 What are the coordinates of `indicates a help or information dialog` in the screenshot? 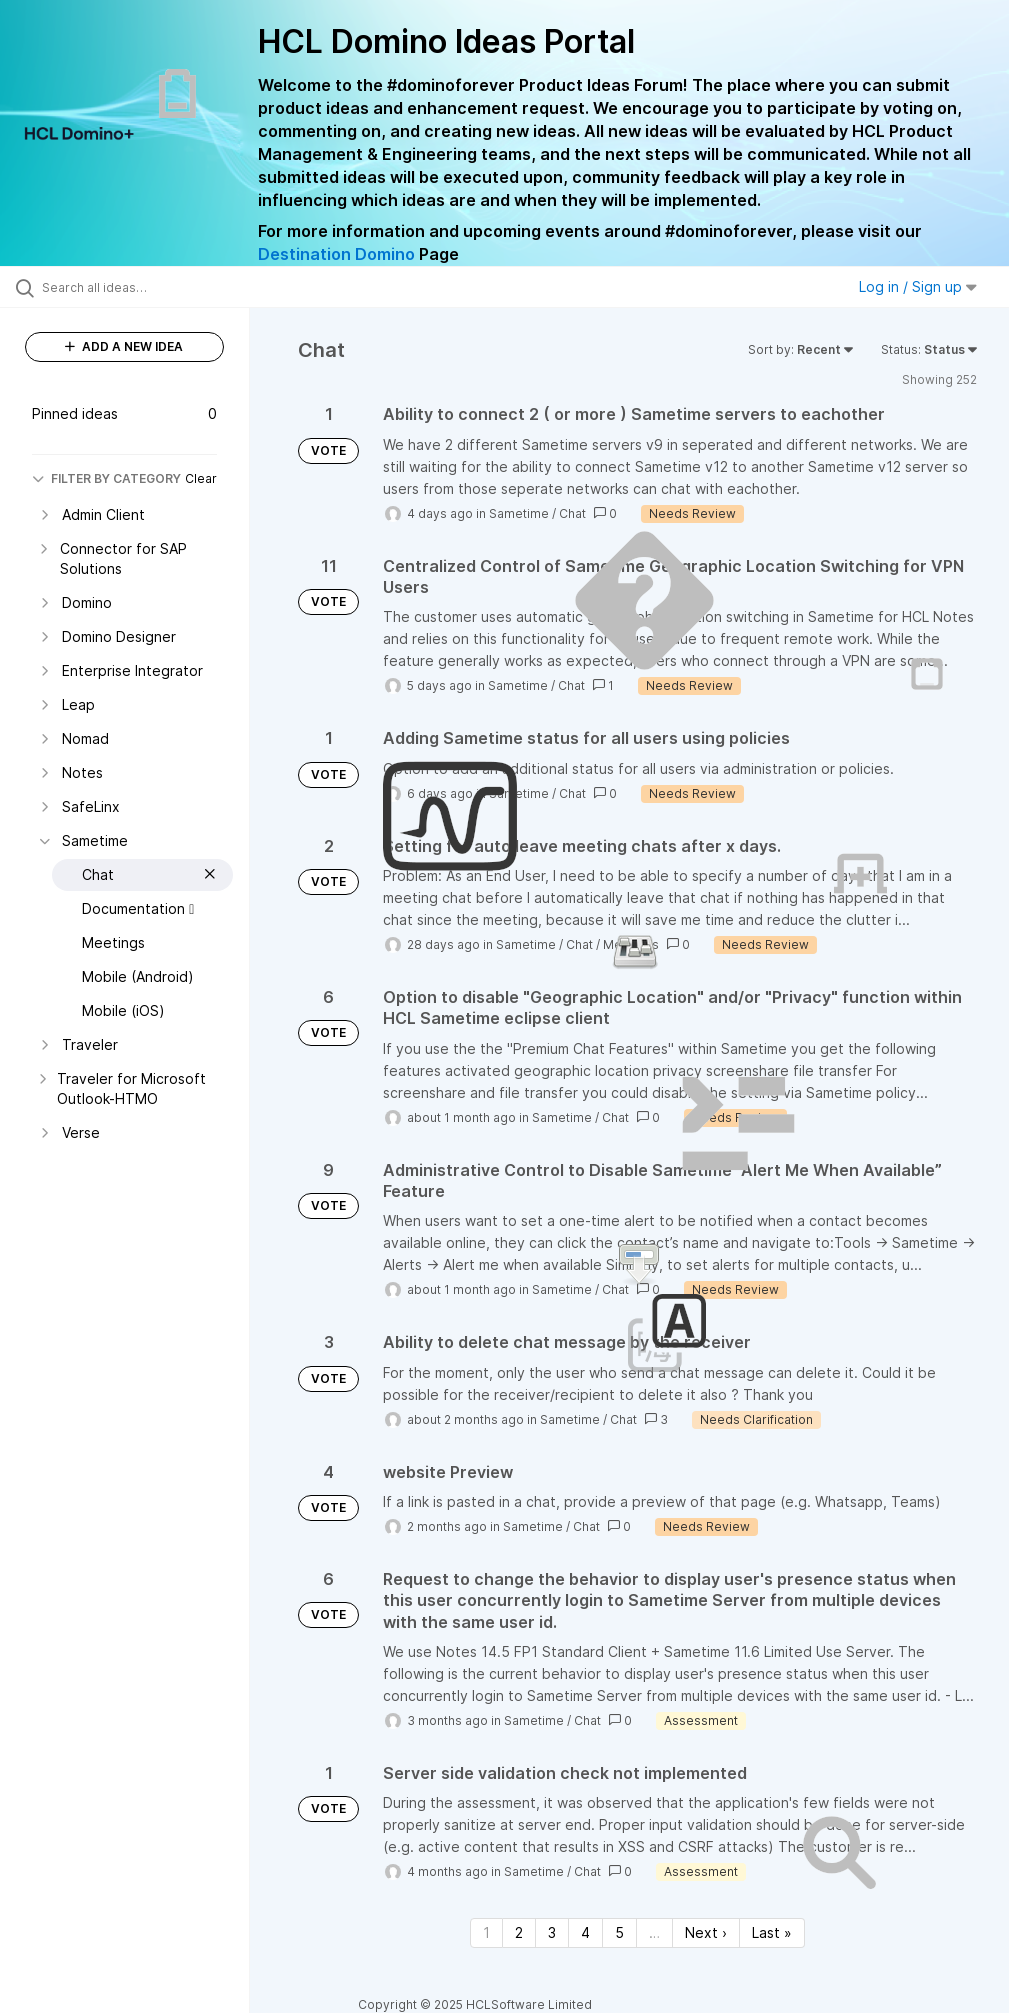 It's located at (644, 600).